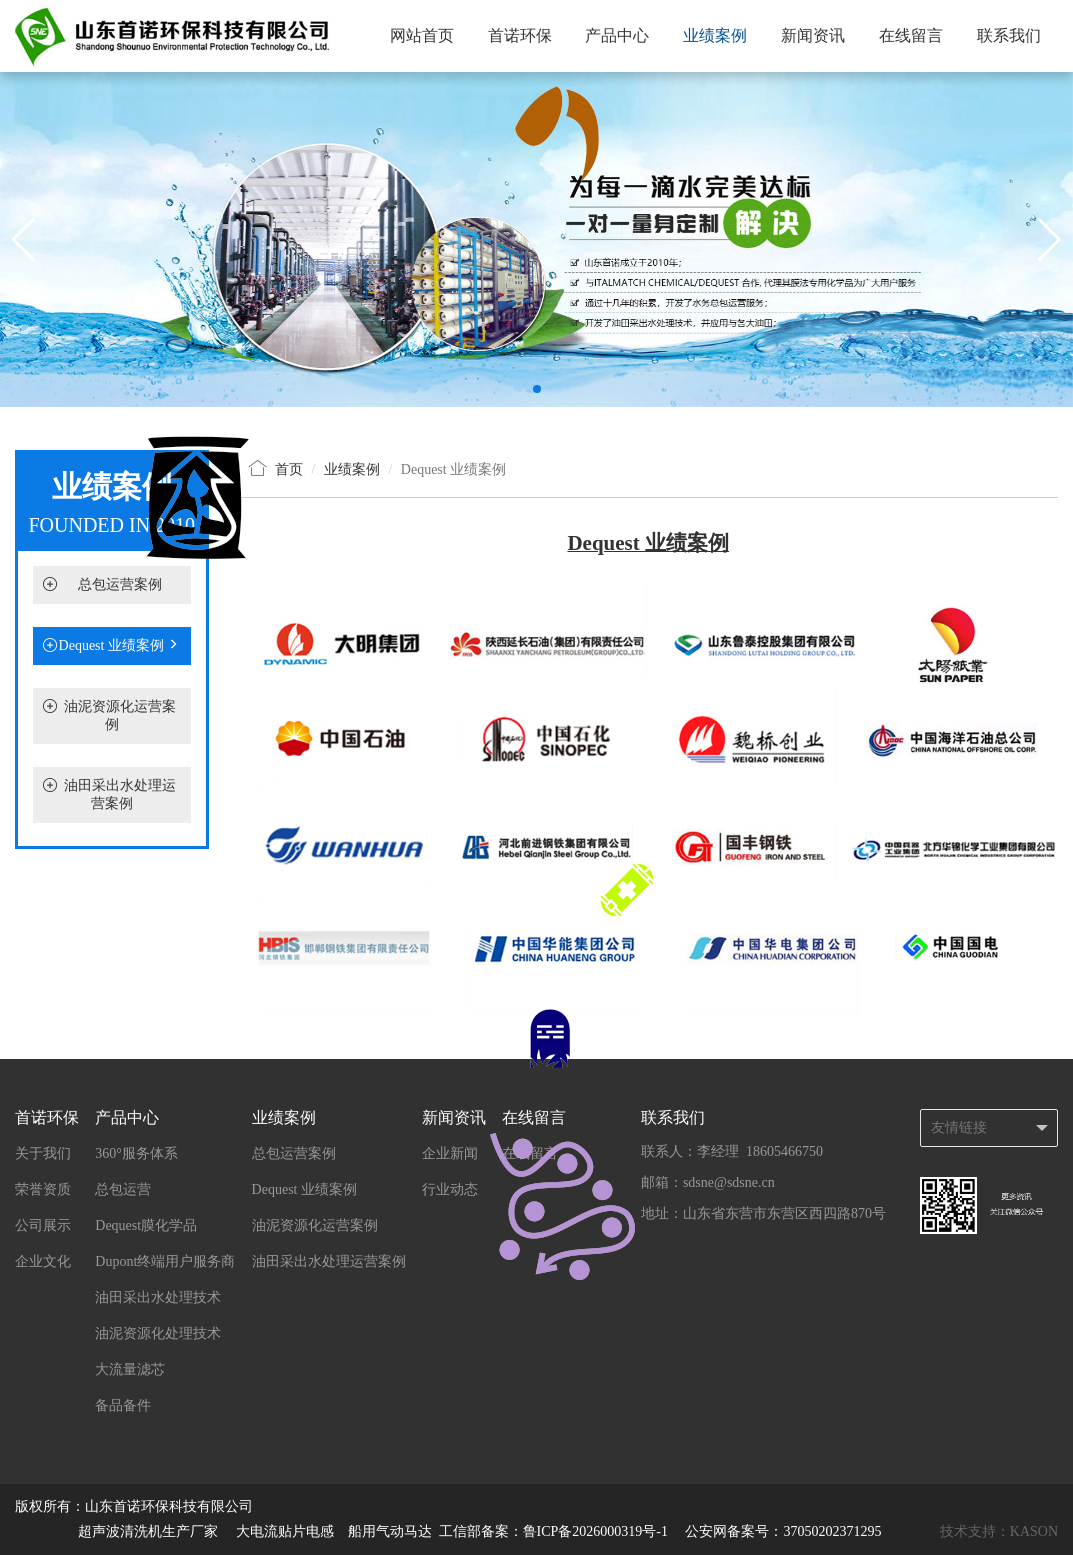 This screenshot has height=1555, width=1073. What do you see at coordinates (196, 497) in the screenshot?
I see `access gardening or farming supplies` at bounding box center [196, 497].